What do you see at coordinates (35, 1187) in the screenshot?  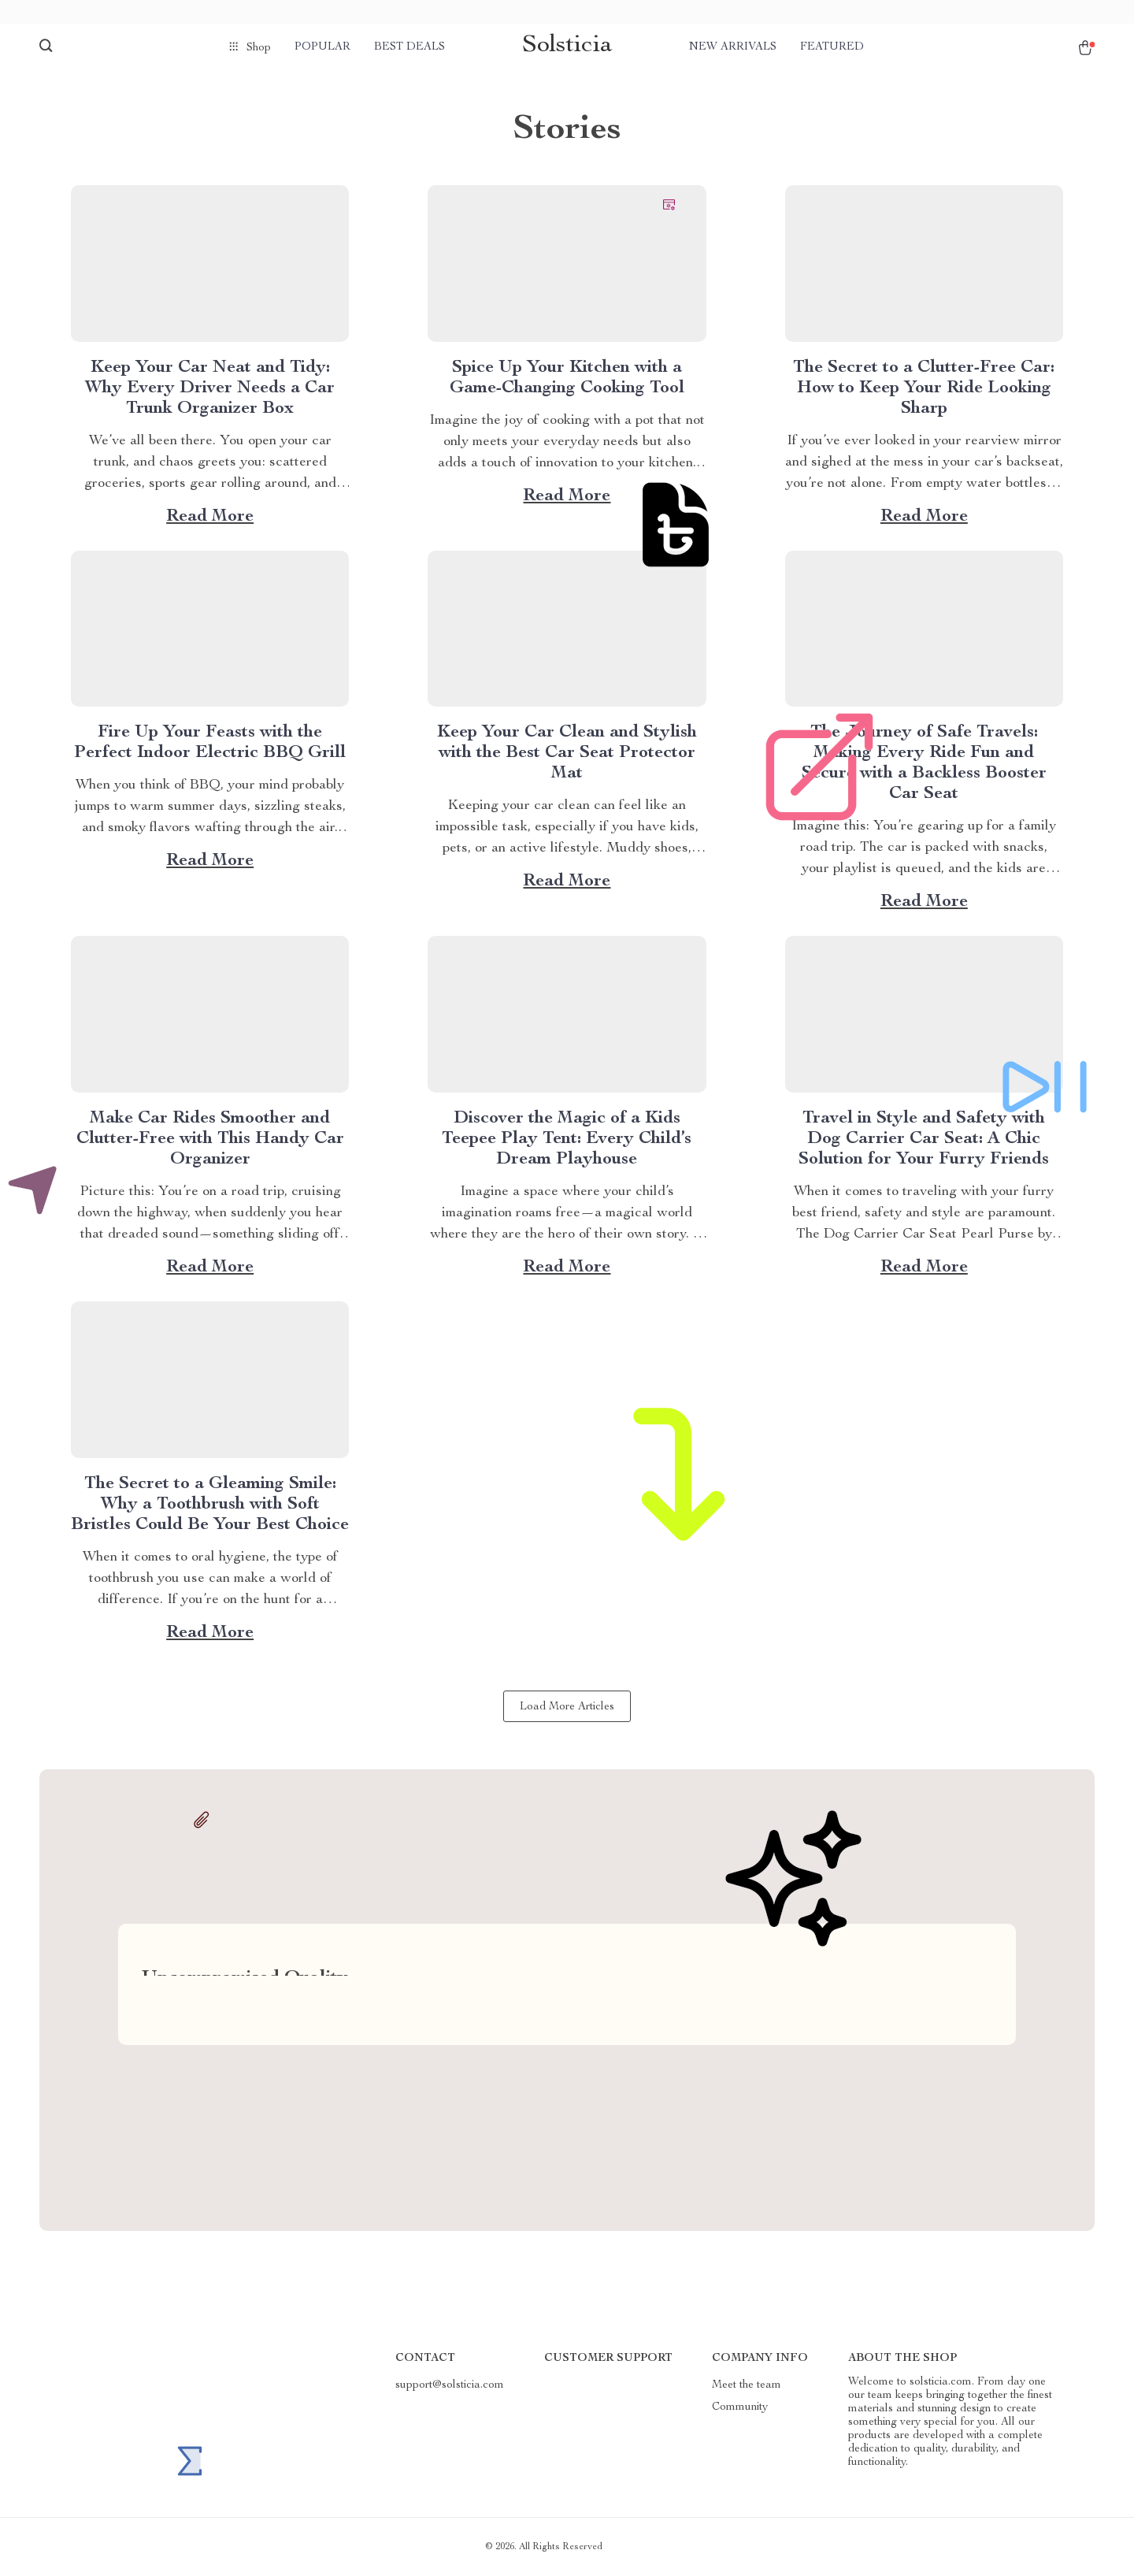 I see `navigate to current location` at bounding box center [35, 1187].